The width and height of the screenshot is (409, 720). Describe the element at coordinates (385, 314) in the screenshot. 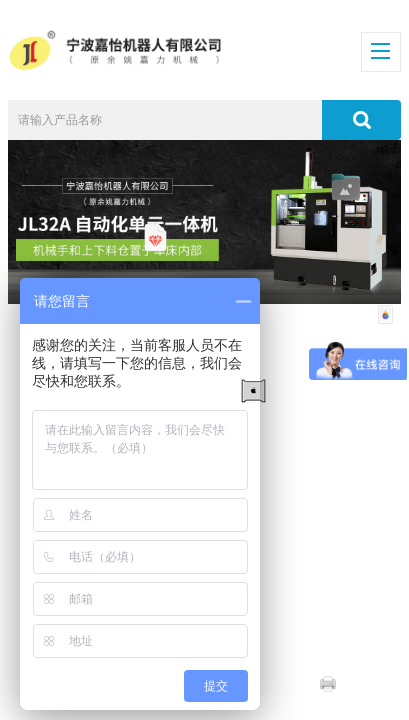

I see `file type for hardware monitoring sensor data` at that location.